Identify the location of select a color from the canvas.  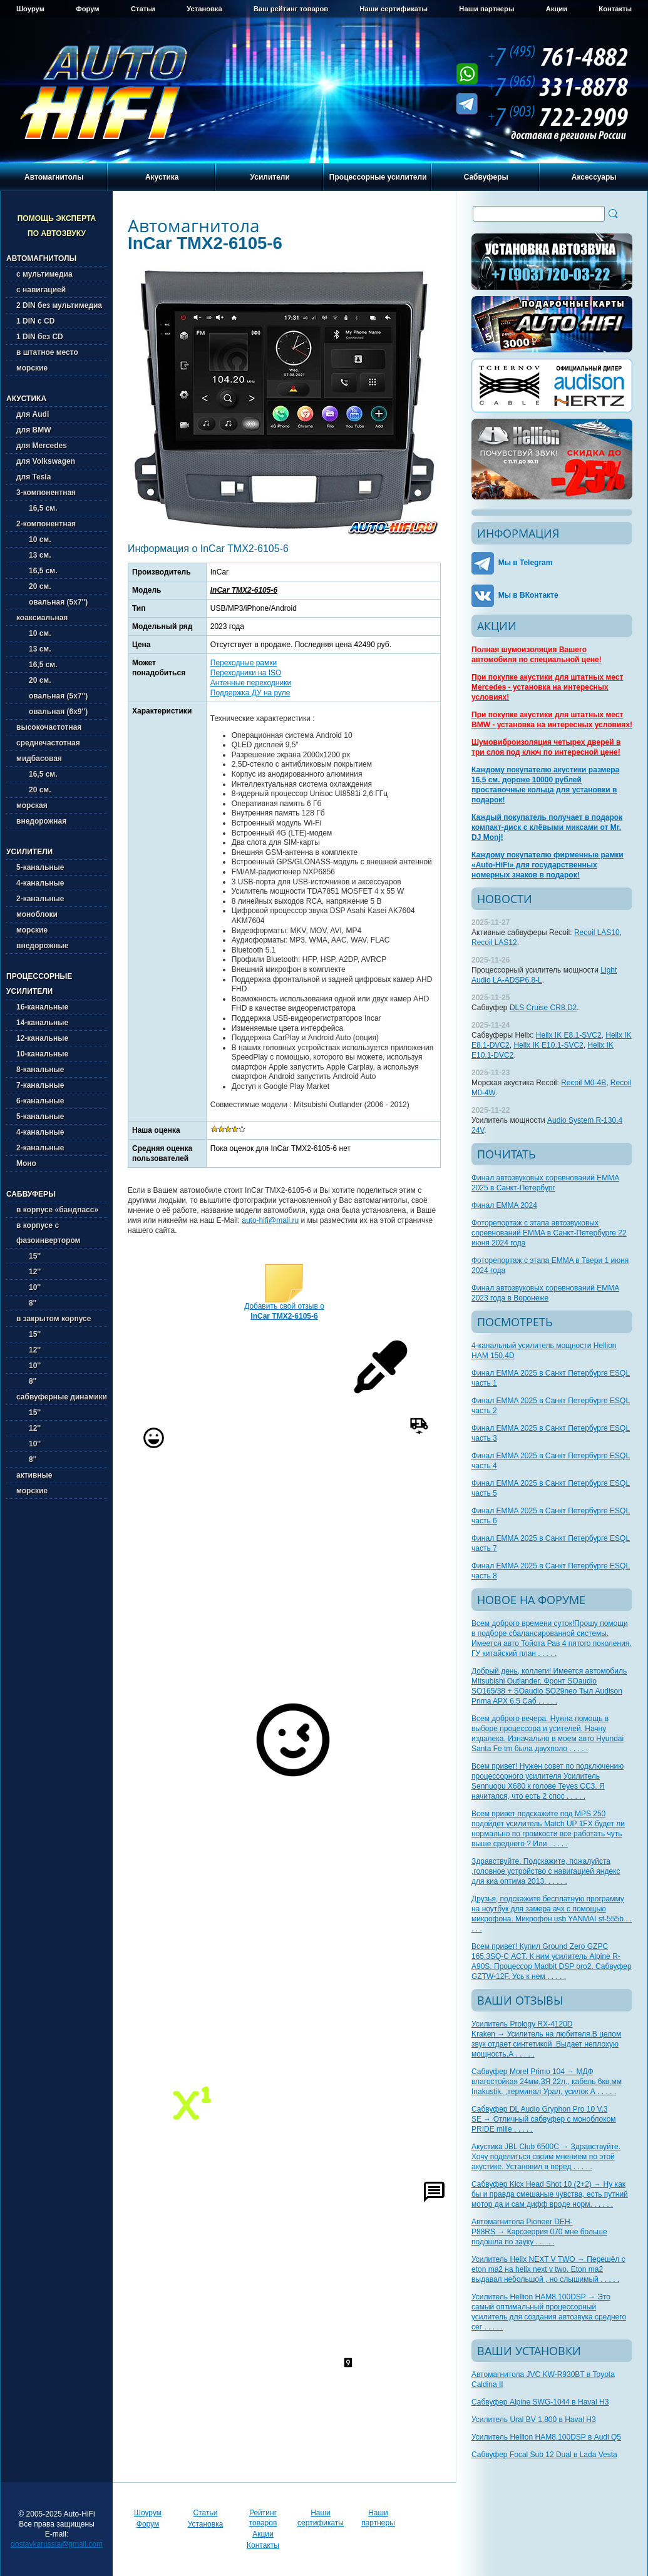
(381, 1367).